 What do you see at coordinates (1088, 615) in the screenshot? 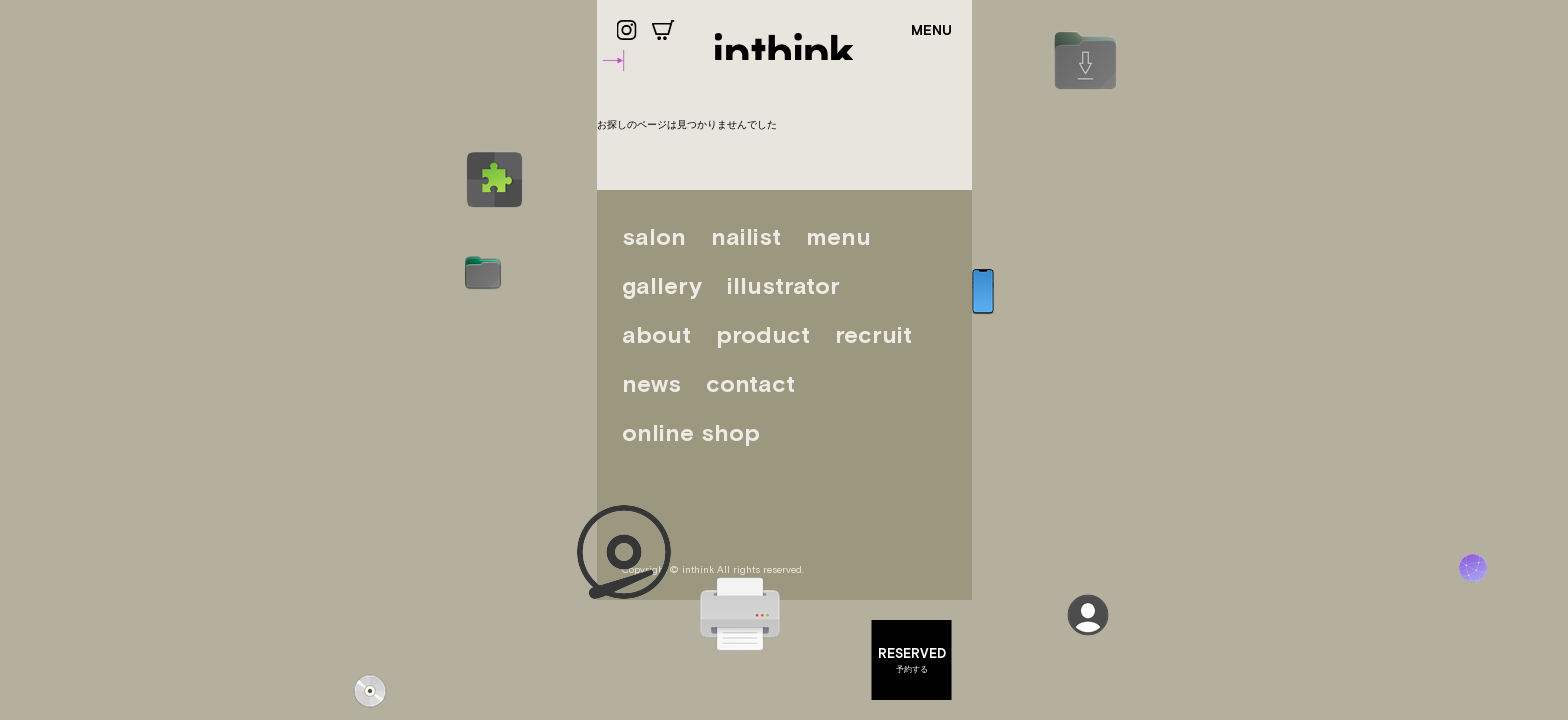
I see `view your user profile` at bounding box center [1088, 615].